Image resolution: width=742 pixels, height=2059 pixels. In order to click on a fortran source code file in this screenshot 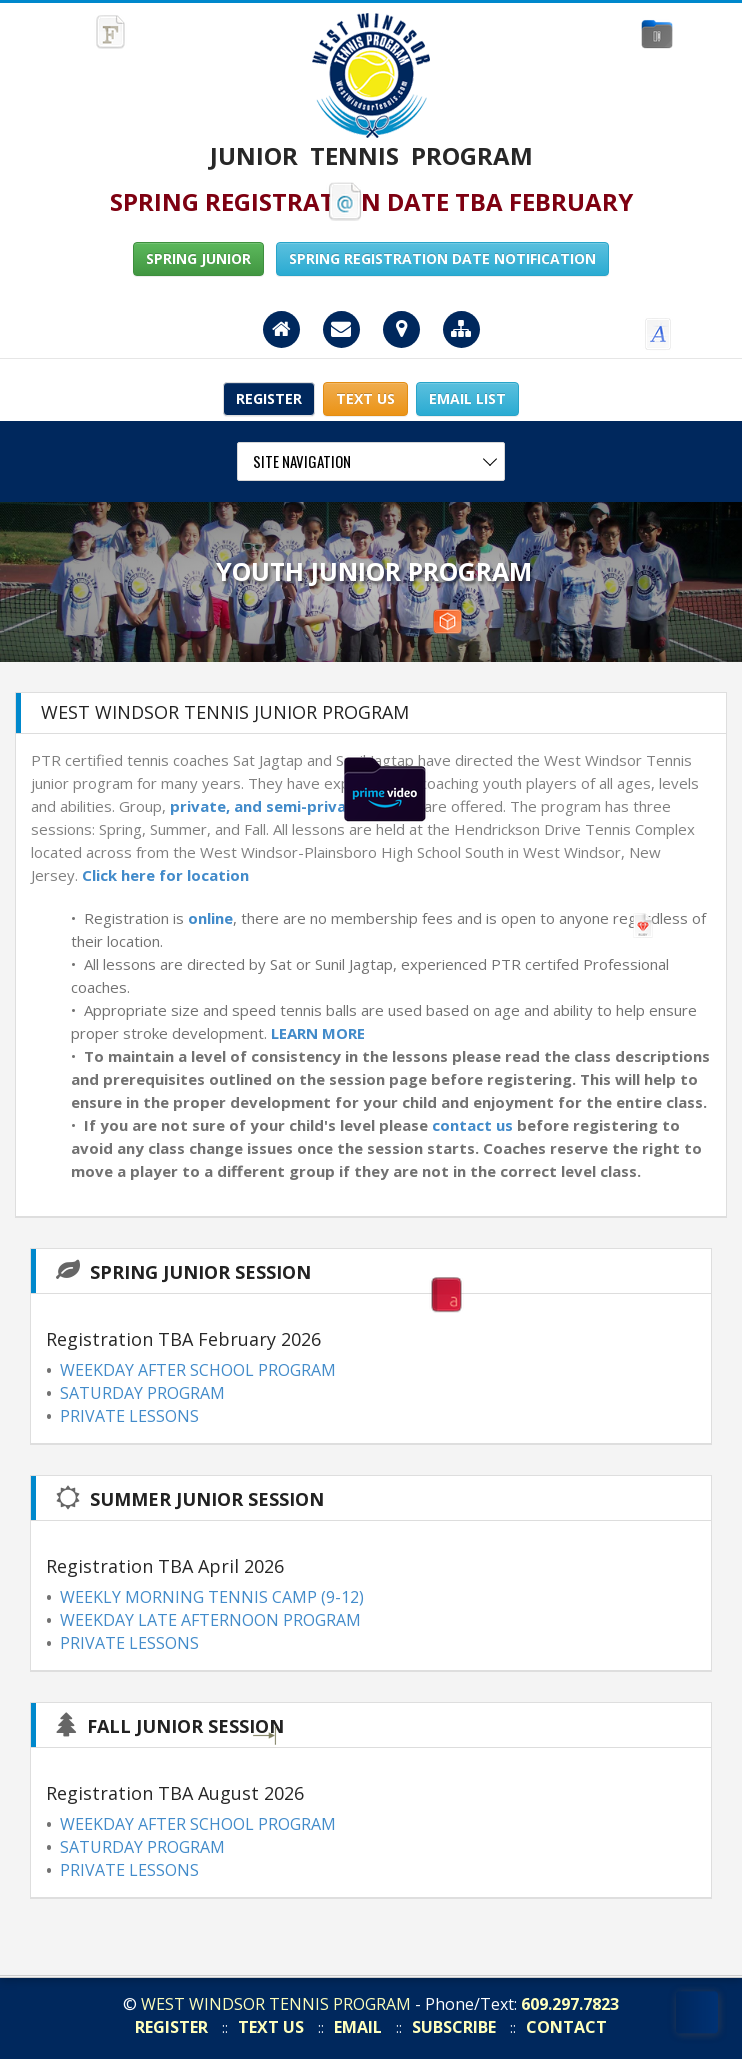, I will do `click(110, 31)`.